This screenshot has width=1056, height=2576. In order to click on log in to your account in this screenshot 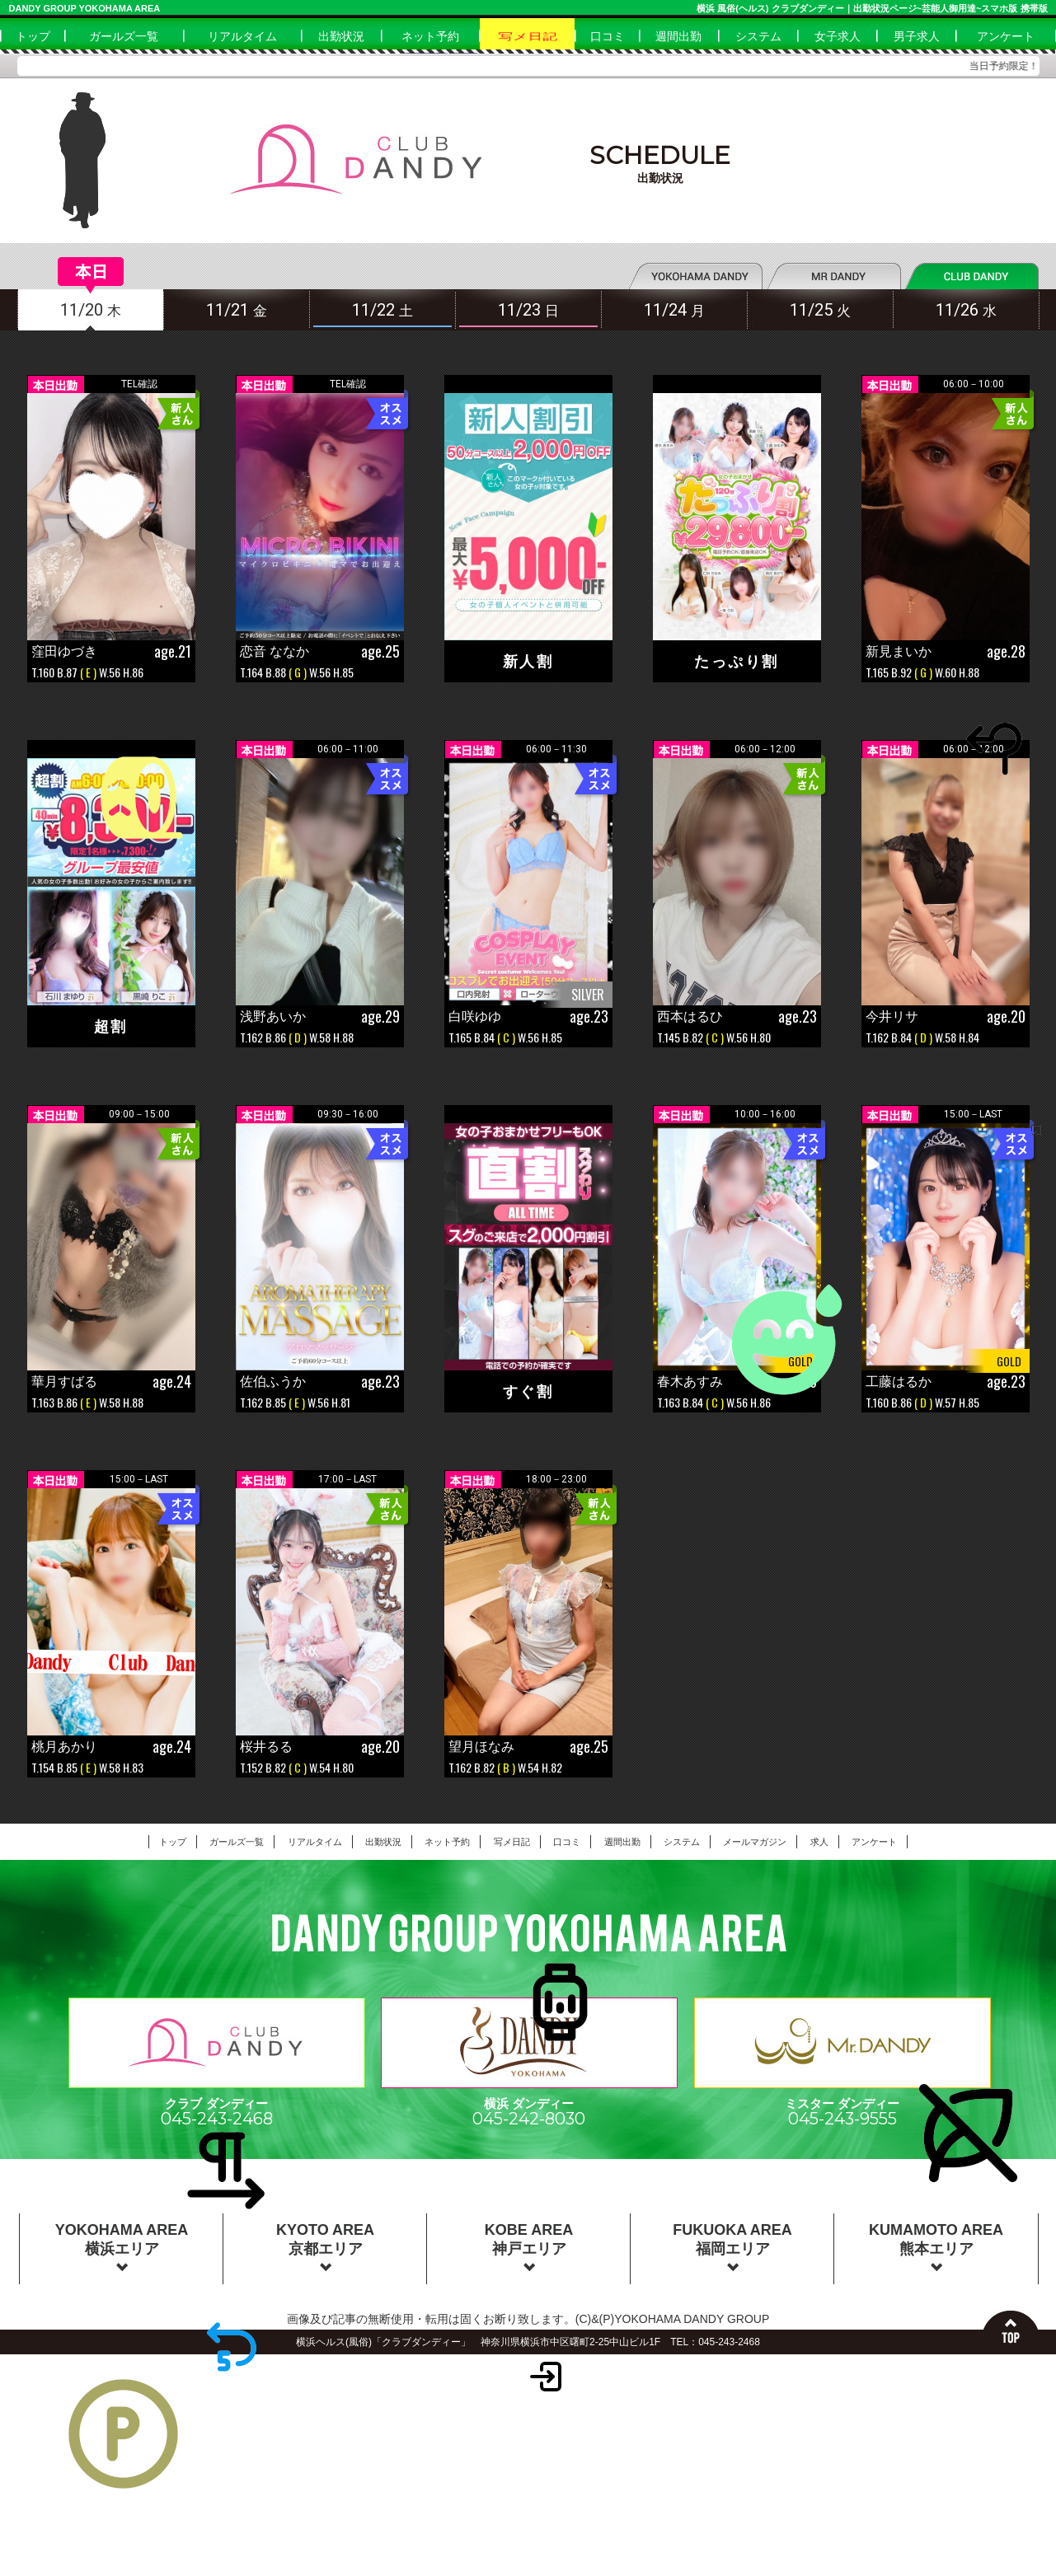, I will do `click(547, 2377)`.